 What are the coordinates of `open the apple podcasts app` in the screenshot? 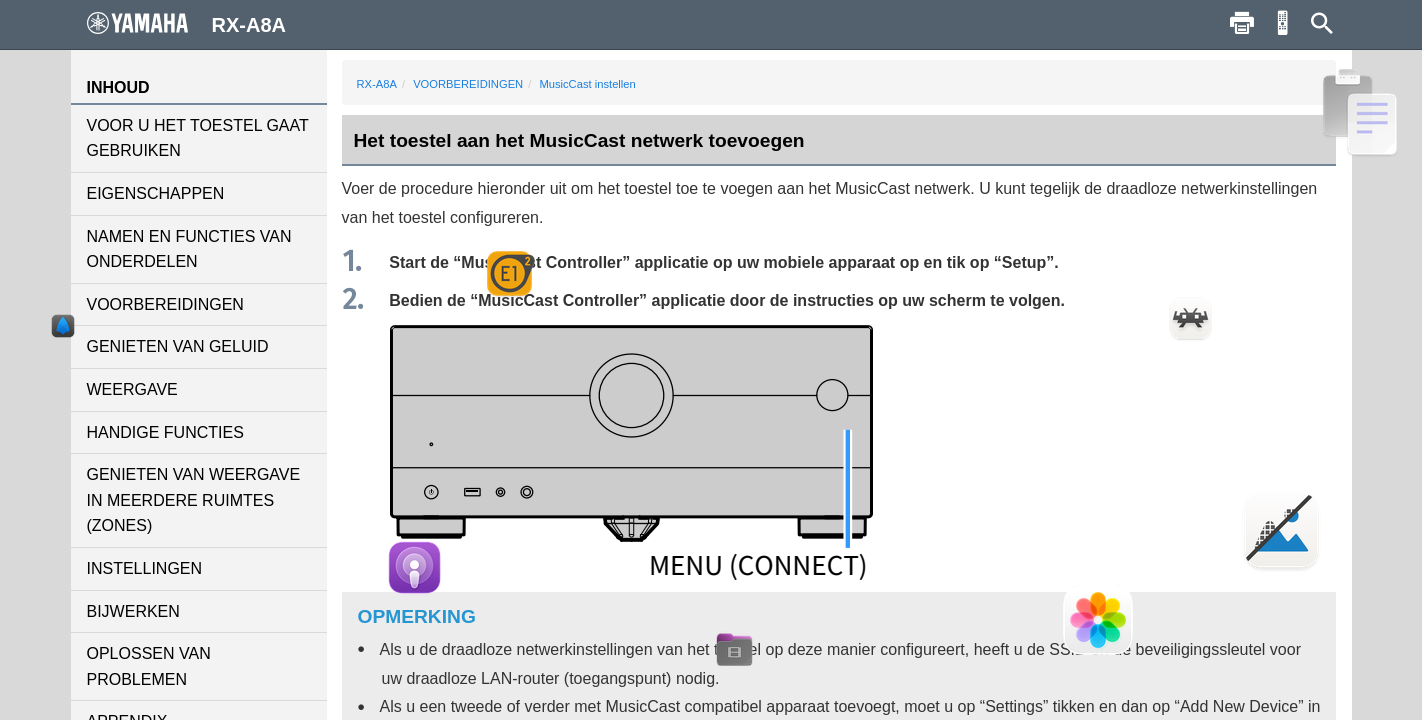 It's located at (414, 567).